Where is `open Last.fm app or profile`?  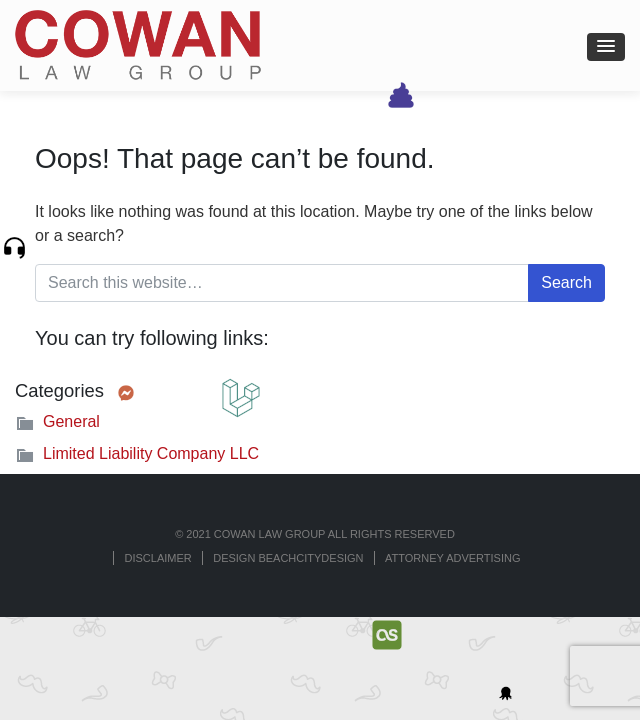
open Last.fm app or profile is located at coordinates (387, 635).